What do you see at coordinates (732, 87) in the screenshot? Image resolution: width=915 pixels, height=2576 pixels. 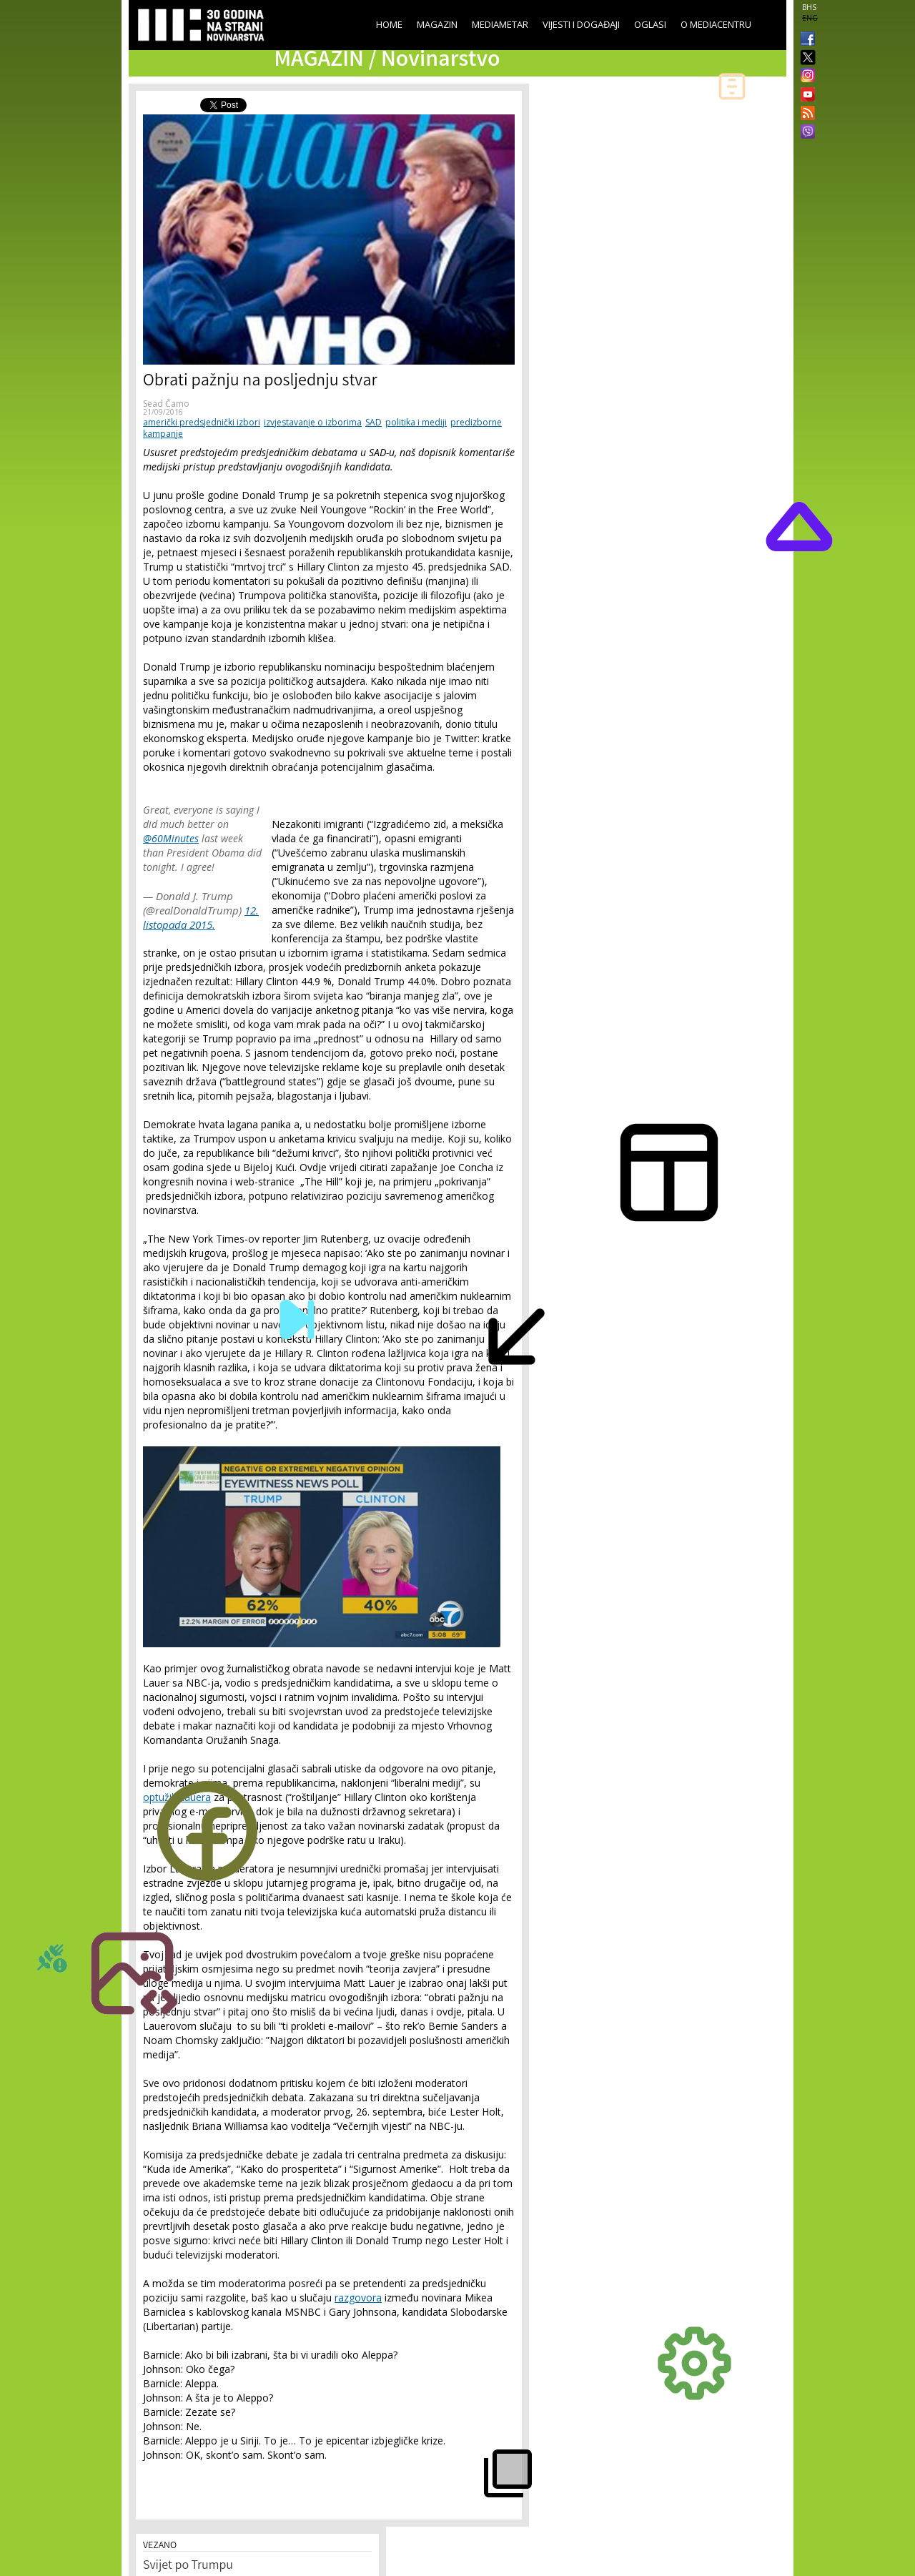 I see `center align content with stretch distribution` at bounding box center [732, 87].